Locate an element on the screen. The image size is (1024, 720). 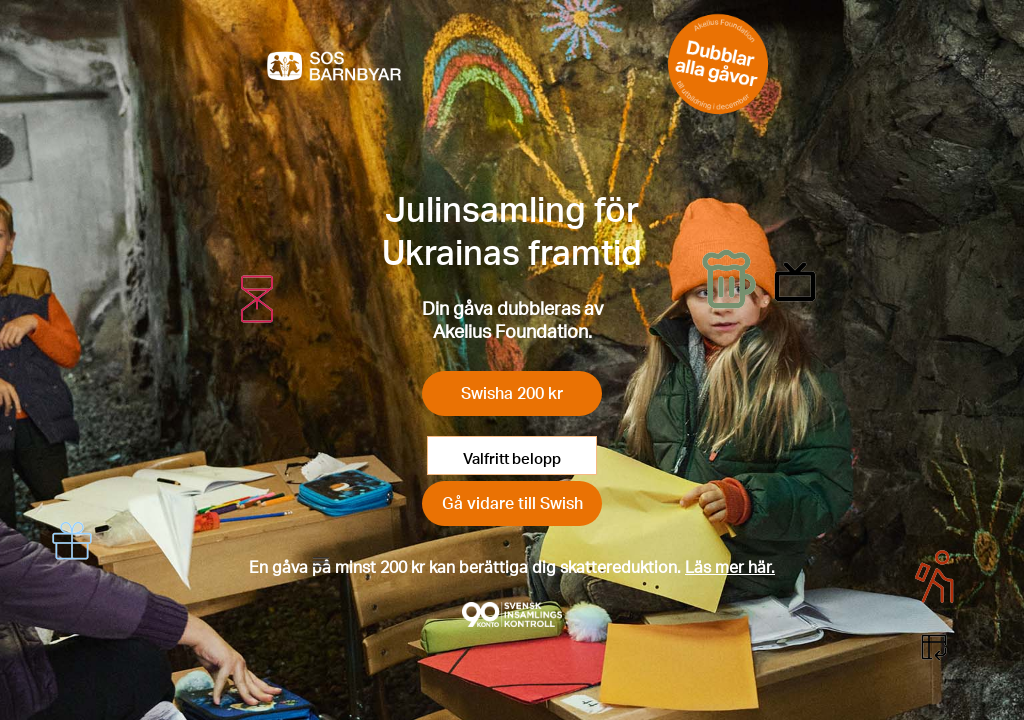
view or redeem a gift is located at coordinates (72, 543).